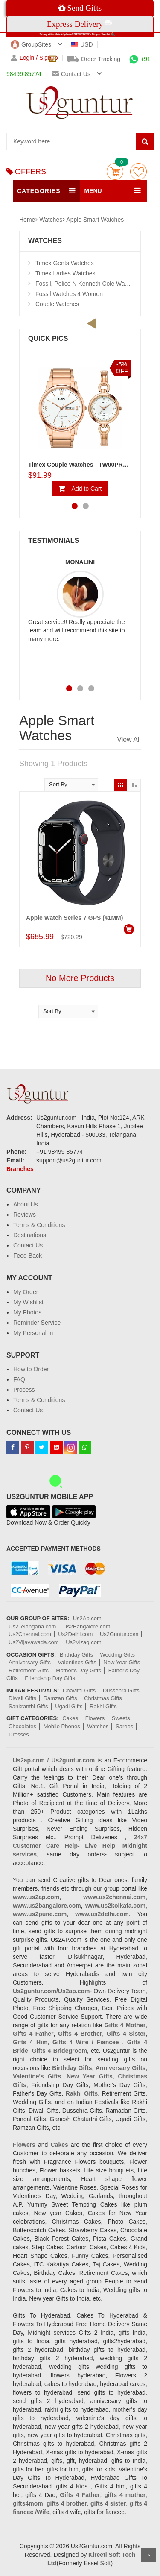 The image size is (160, 2576). I want to click on search for content or items, so click(56, 1481).